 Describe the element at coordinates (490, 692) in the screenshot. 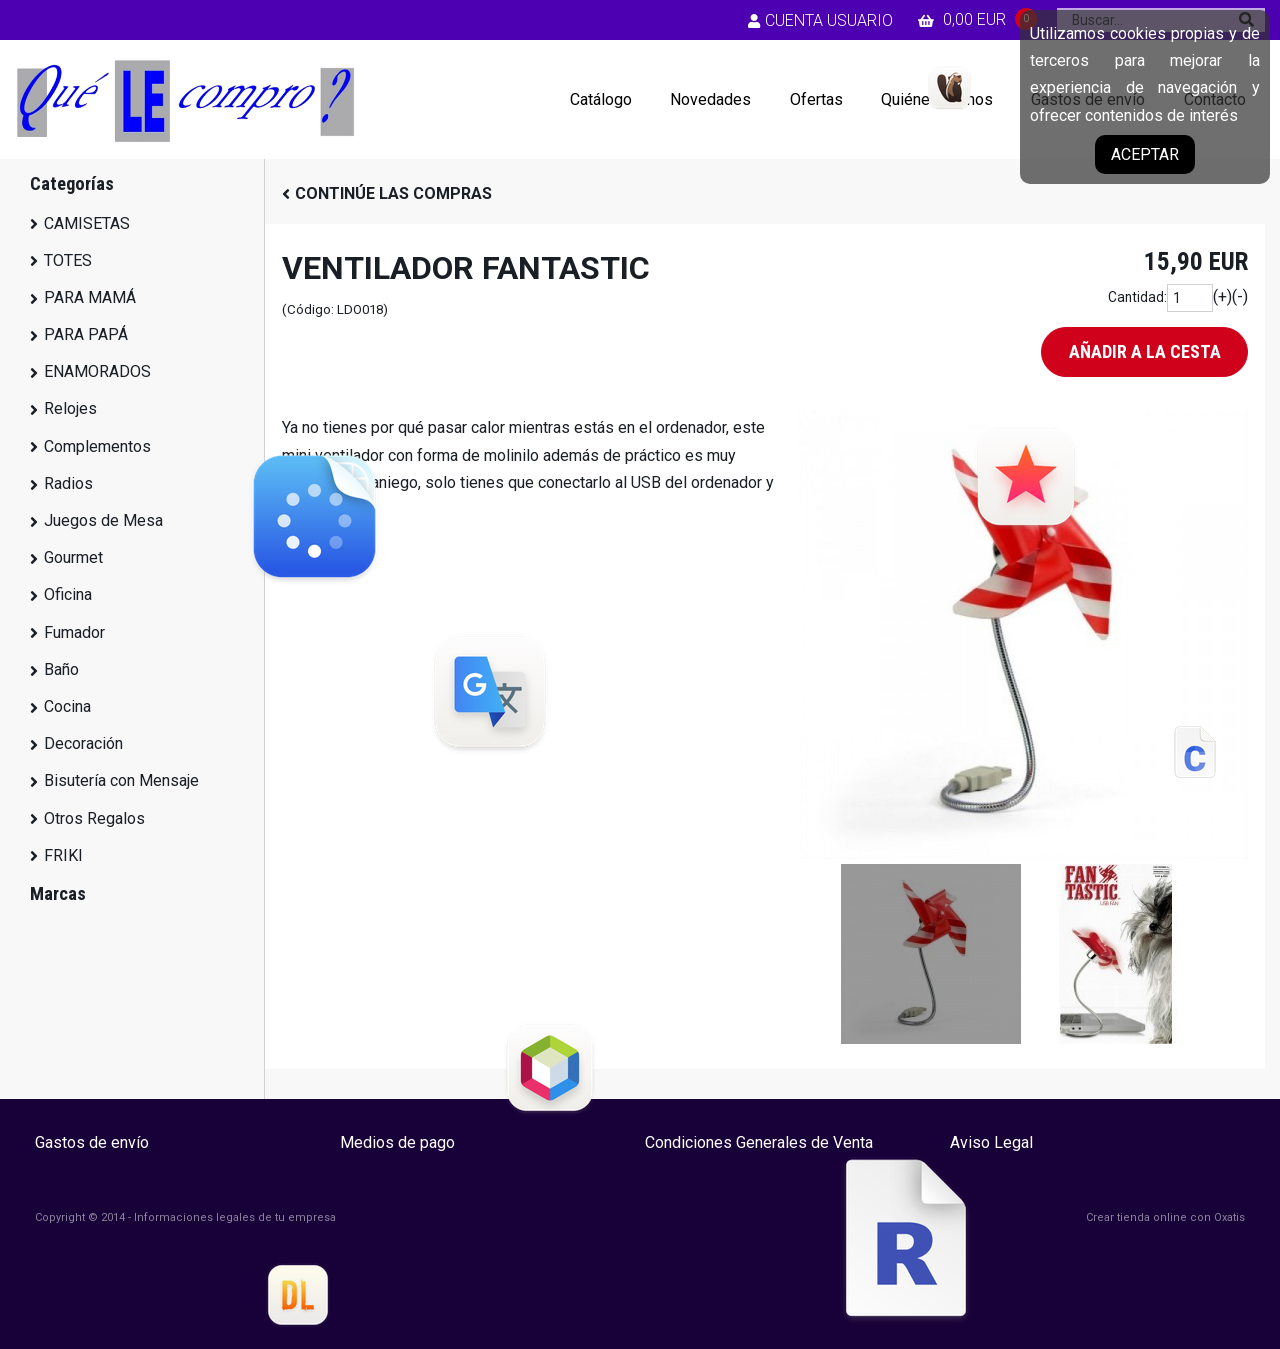

I see `open google translate app` at that location.